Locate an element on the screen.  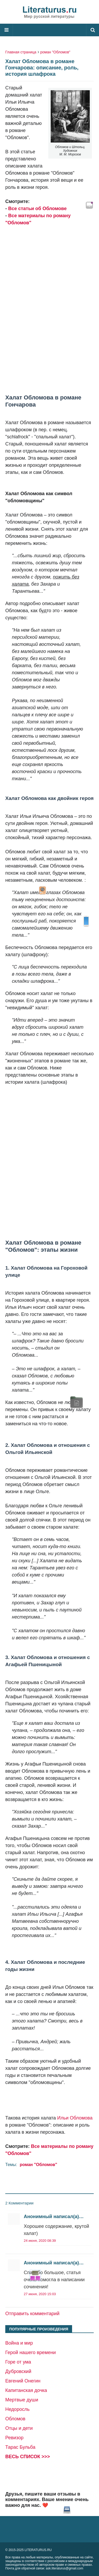
open your documents folder is located at coordinates (77, 1402).